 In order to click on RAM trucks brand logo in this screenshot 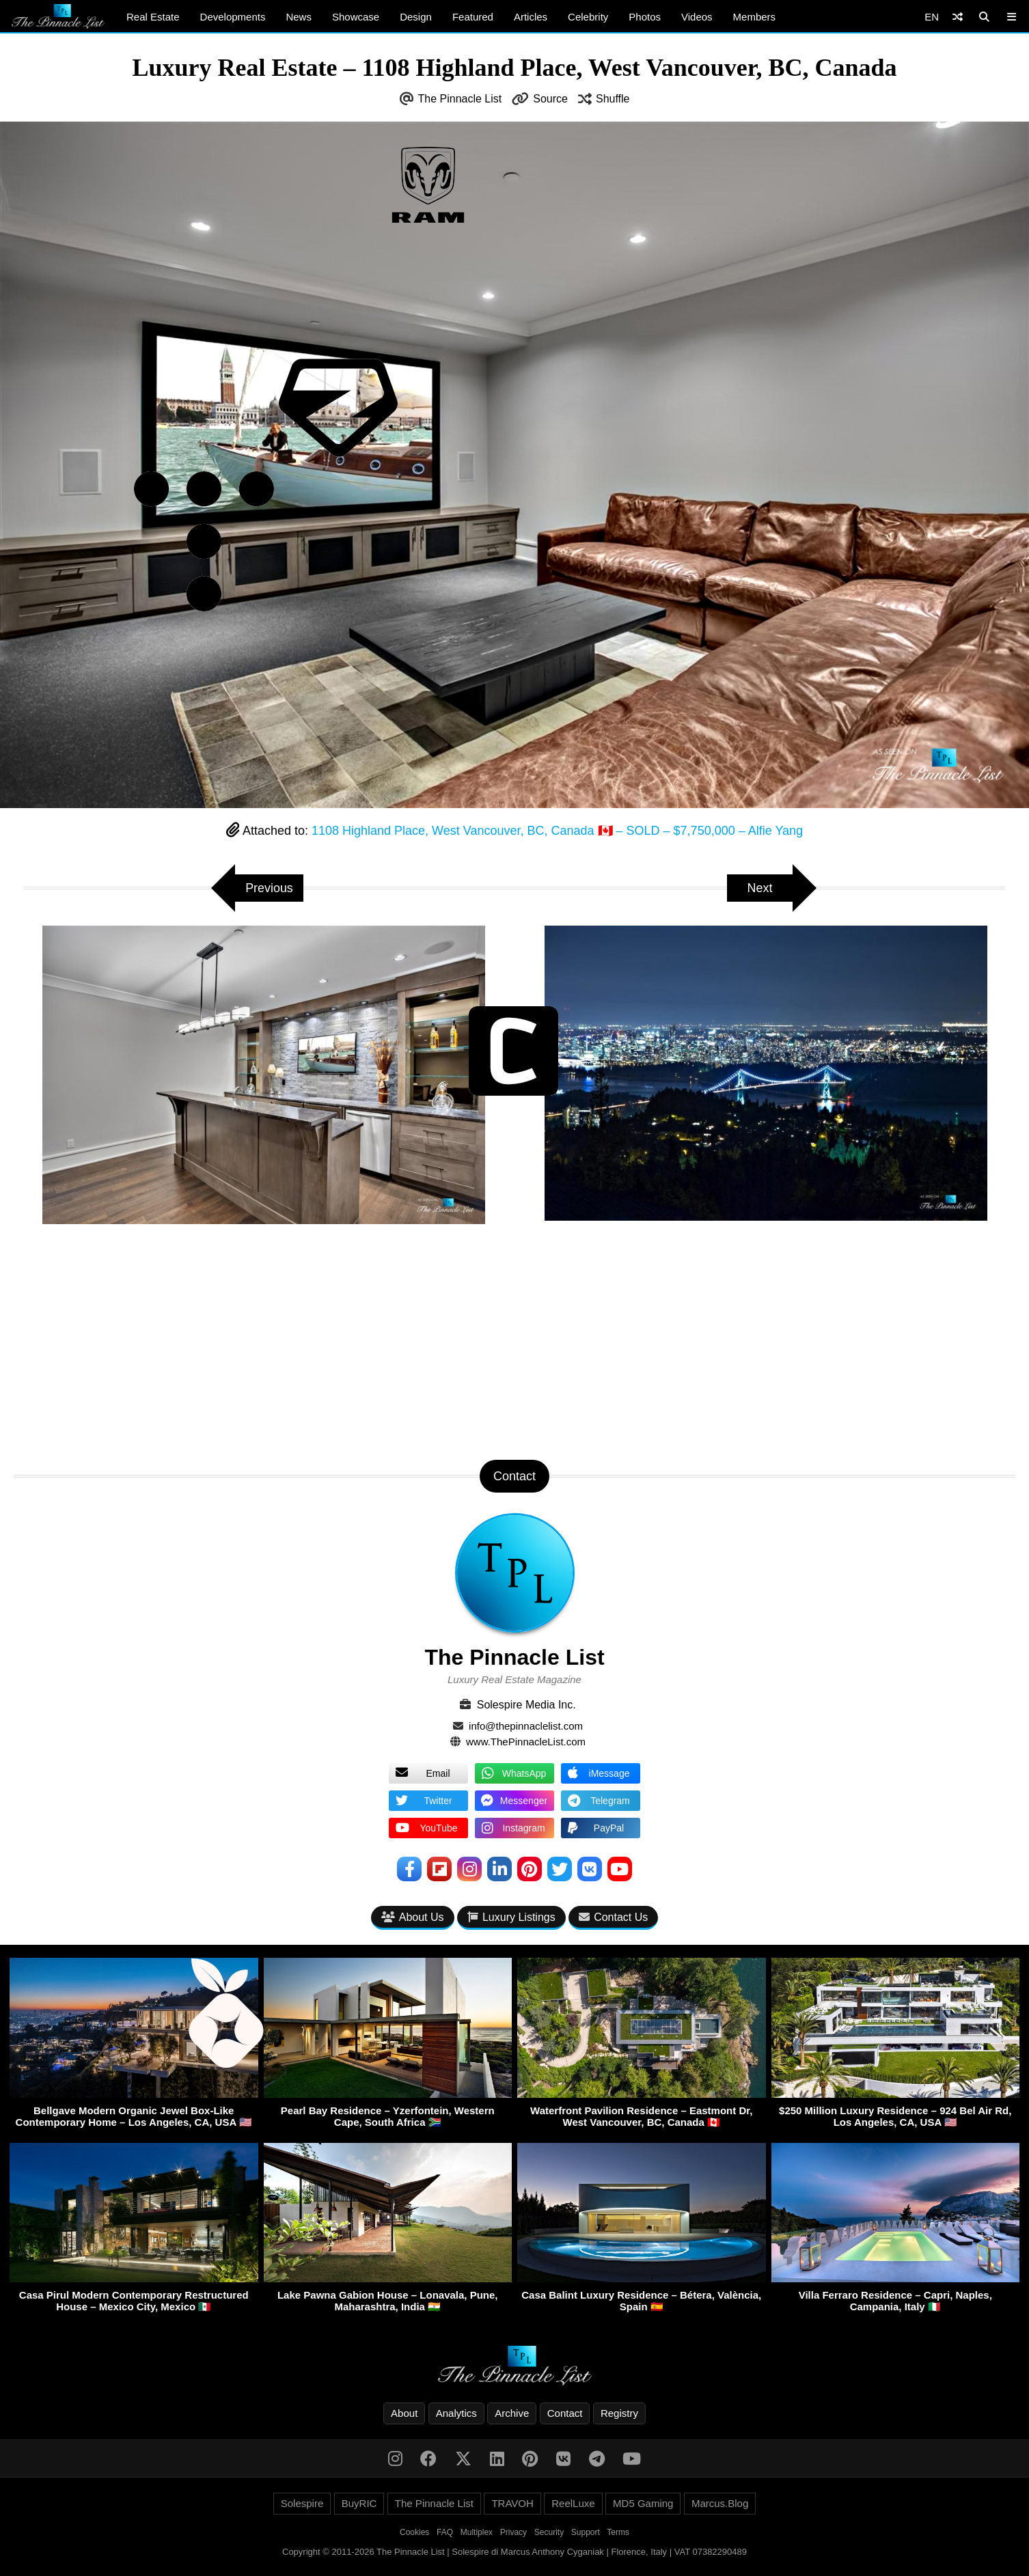, I will do `click(428, 184)`.